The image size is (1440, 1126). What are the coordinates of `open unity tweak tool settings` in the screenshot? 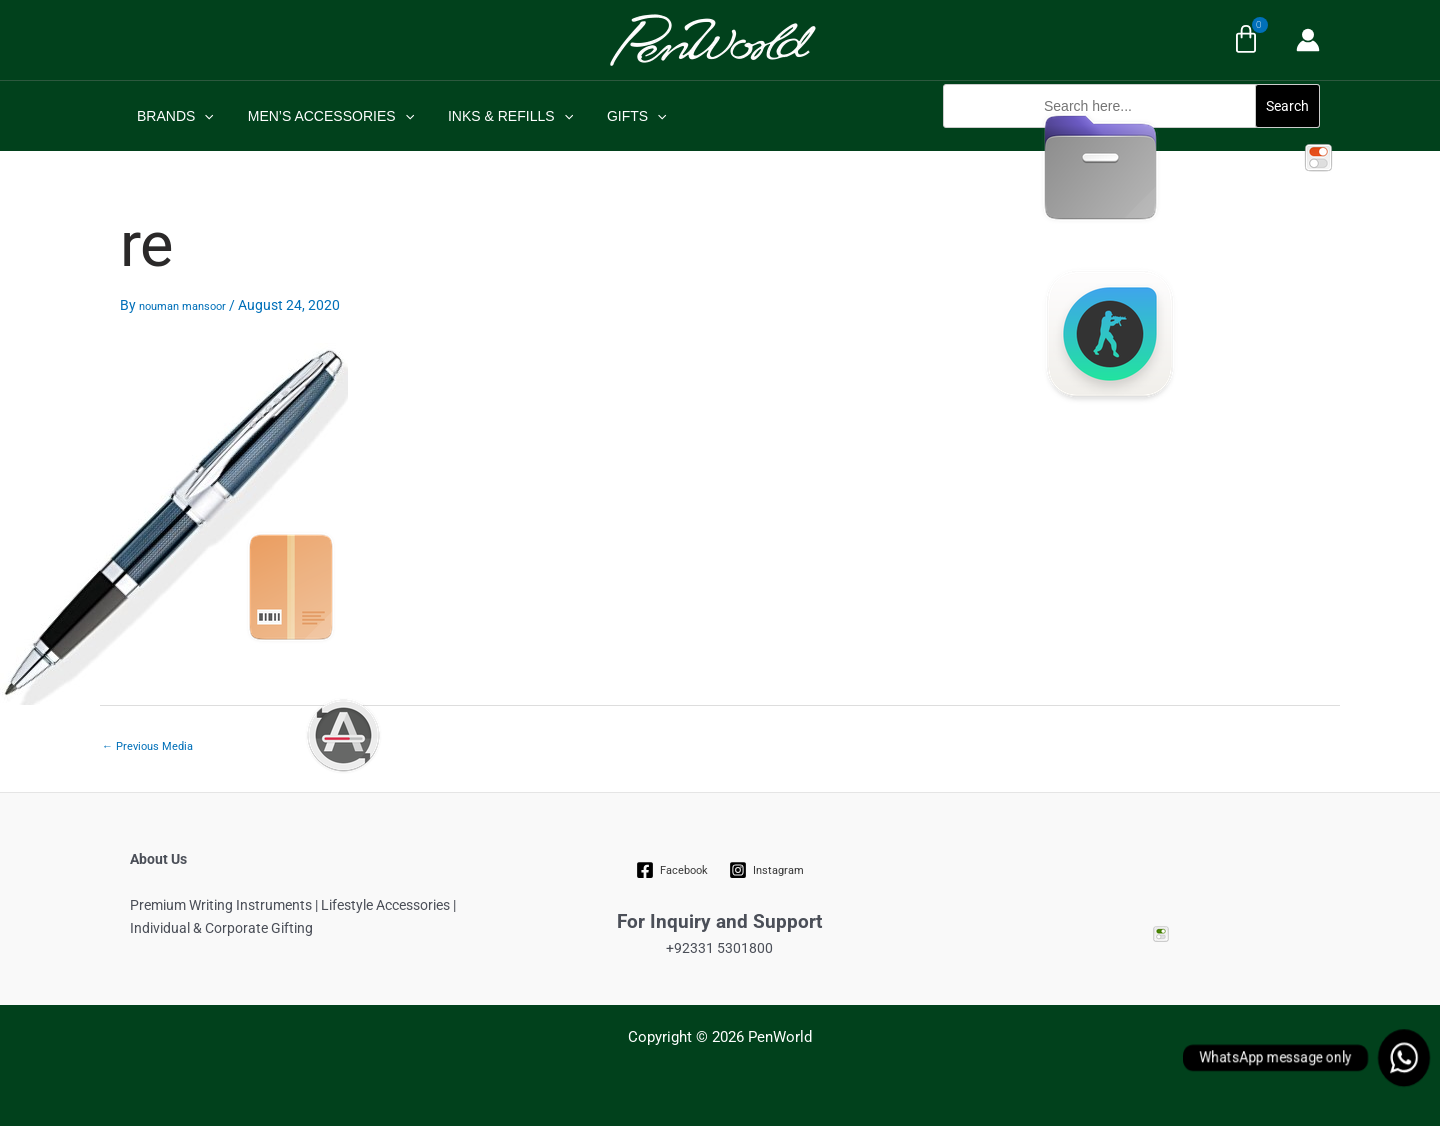 It's located at (1318, 157).